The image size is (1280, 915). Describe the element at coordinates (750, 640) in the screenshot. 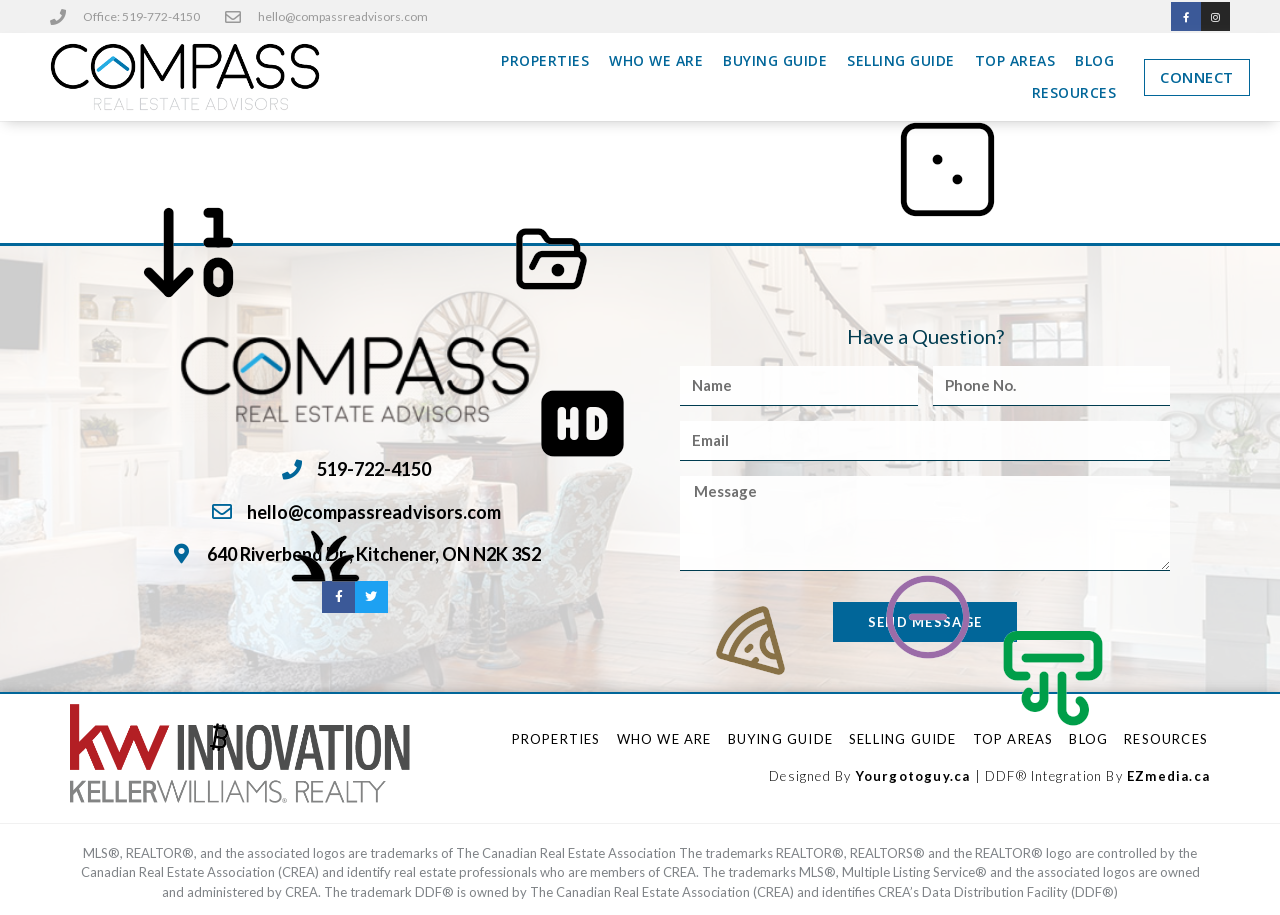

I see `order food or access food delivery` at that location.